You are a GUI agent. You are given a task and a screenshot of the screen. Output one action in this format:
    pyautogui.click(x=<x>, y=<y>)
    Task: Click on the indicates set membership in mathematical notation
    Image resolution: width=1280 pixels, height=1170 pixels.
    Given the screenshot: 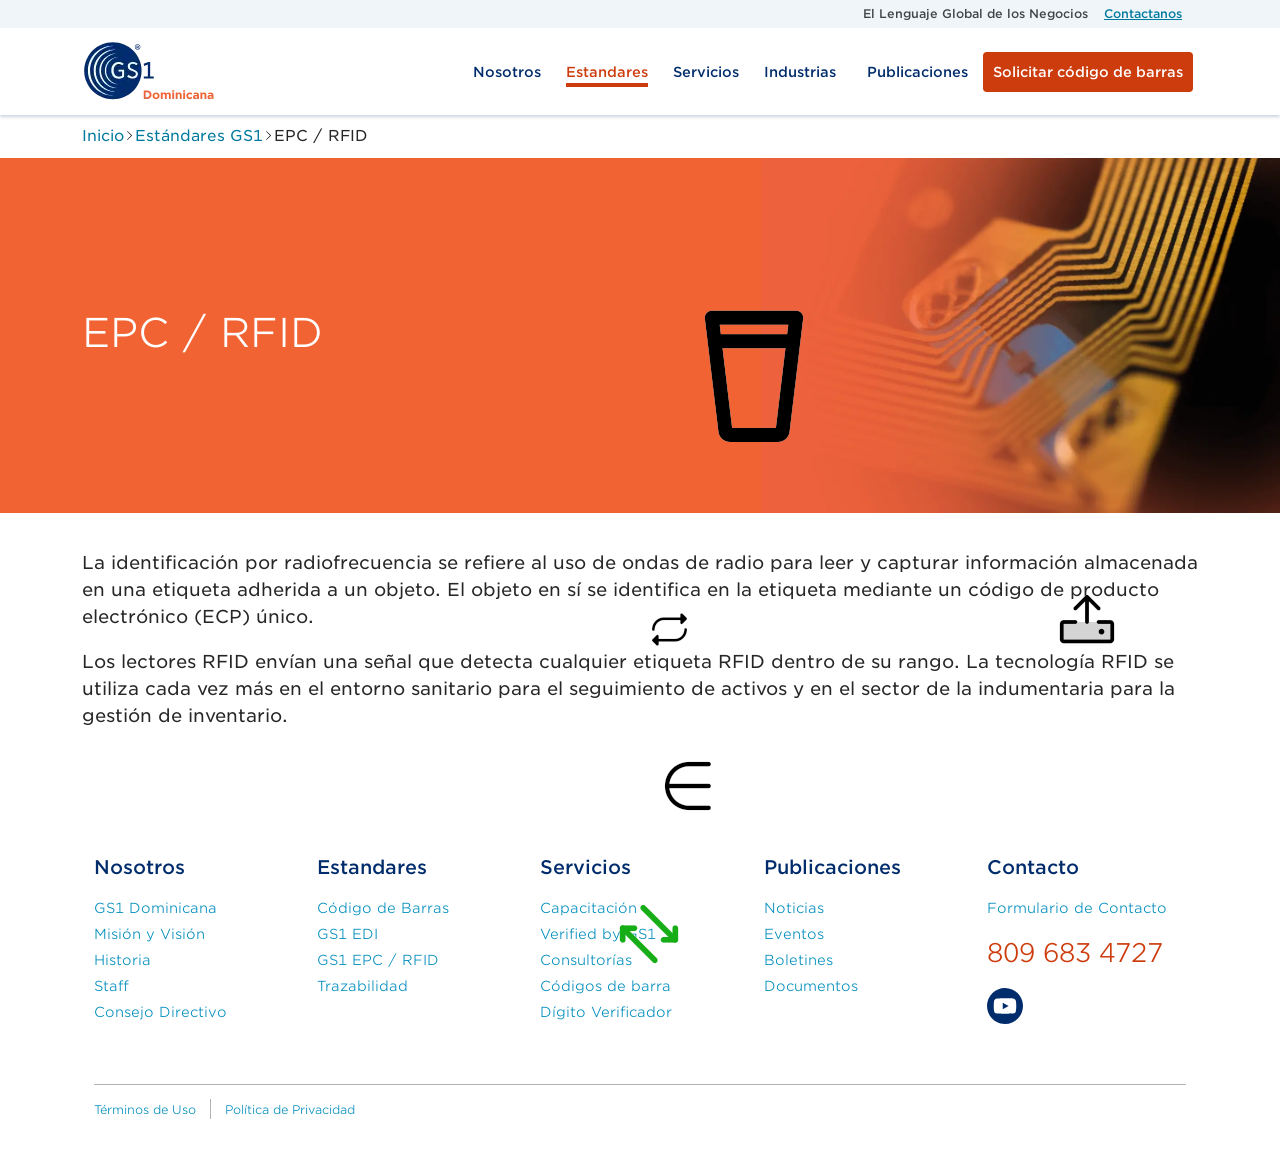 What is the action you would take?
    pyautogui.click(x=689, y=786)
    